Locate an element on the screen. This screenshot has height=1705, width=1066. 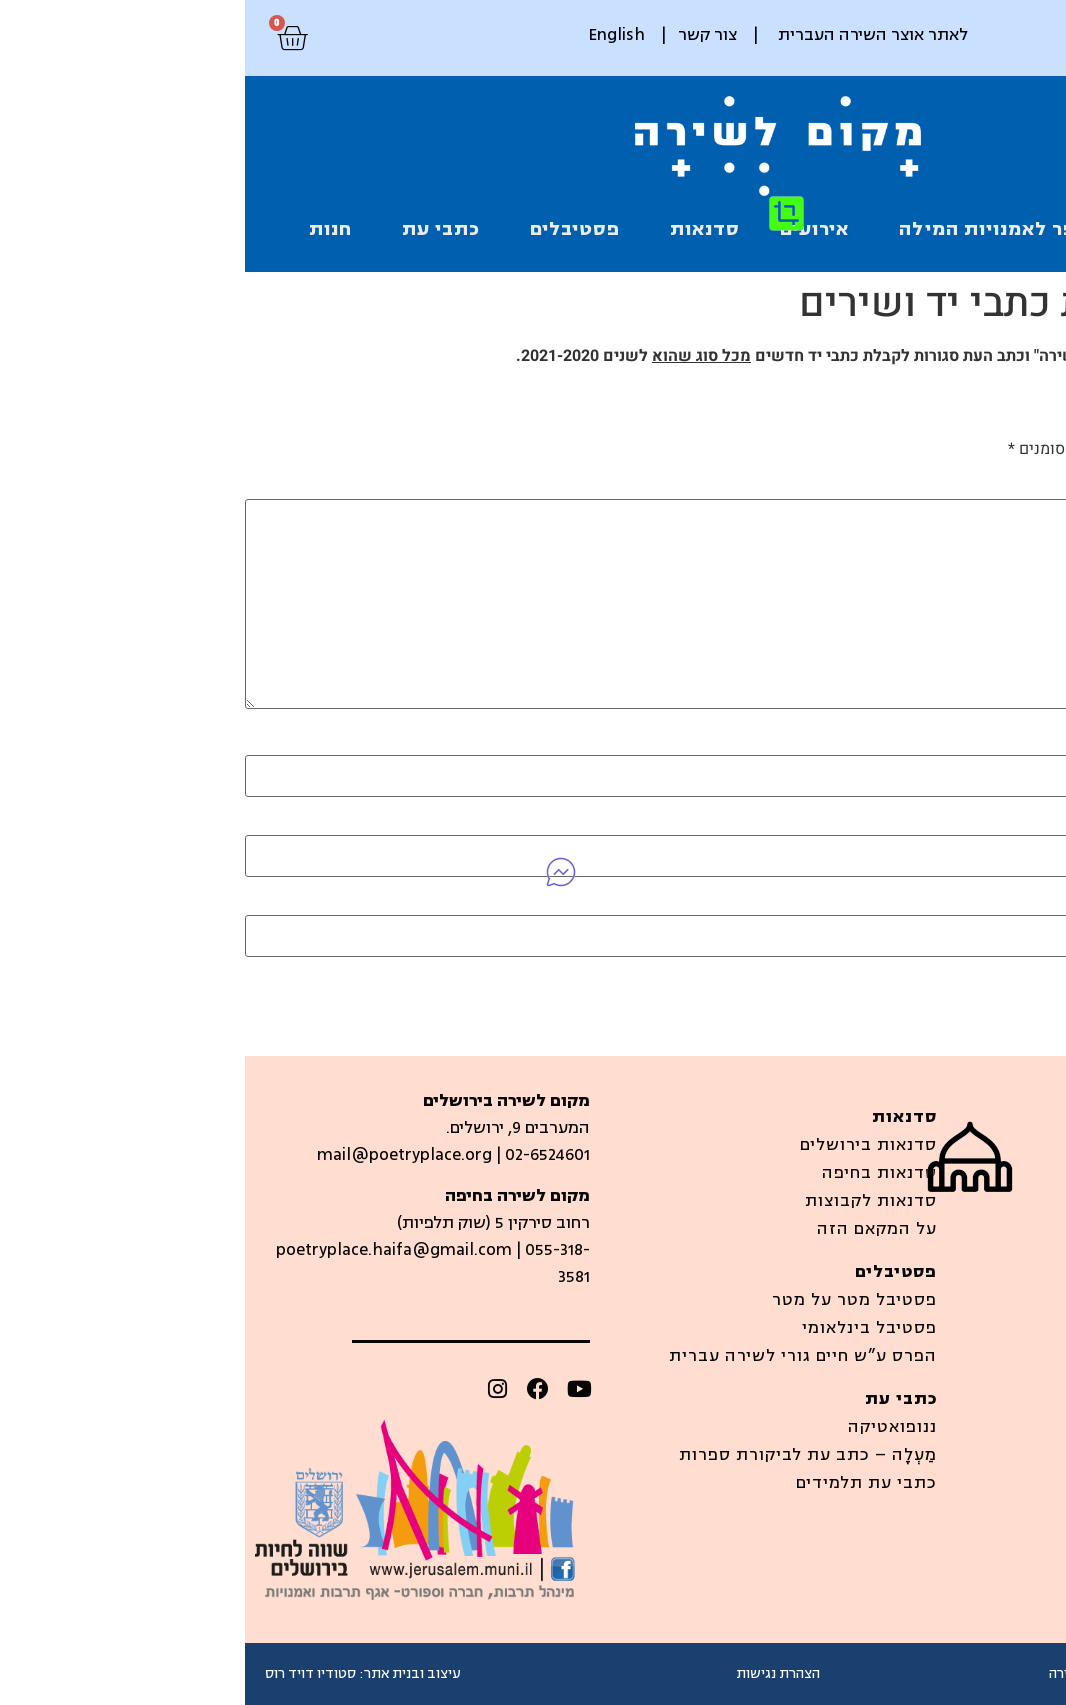
crop an image or photo is located at coordinates (786, 213).